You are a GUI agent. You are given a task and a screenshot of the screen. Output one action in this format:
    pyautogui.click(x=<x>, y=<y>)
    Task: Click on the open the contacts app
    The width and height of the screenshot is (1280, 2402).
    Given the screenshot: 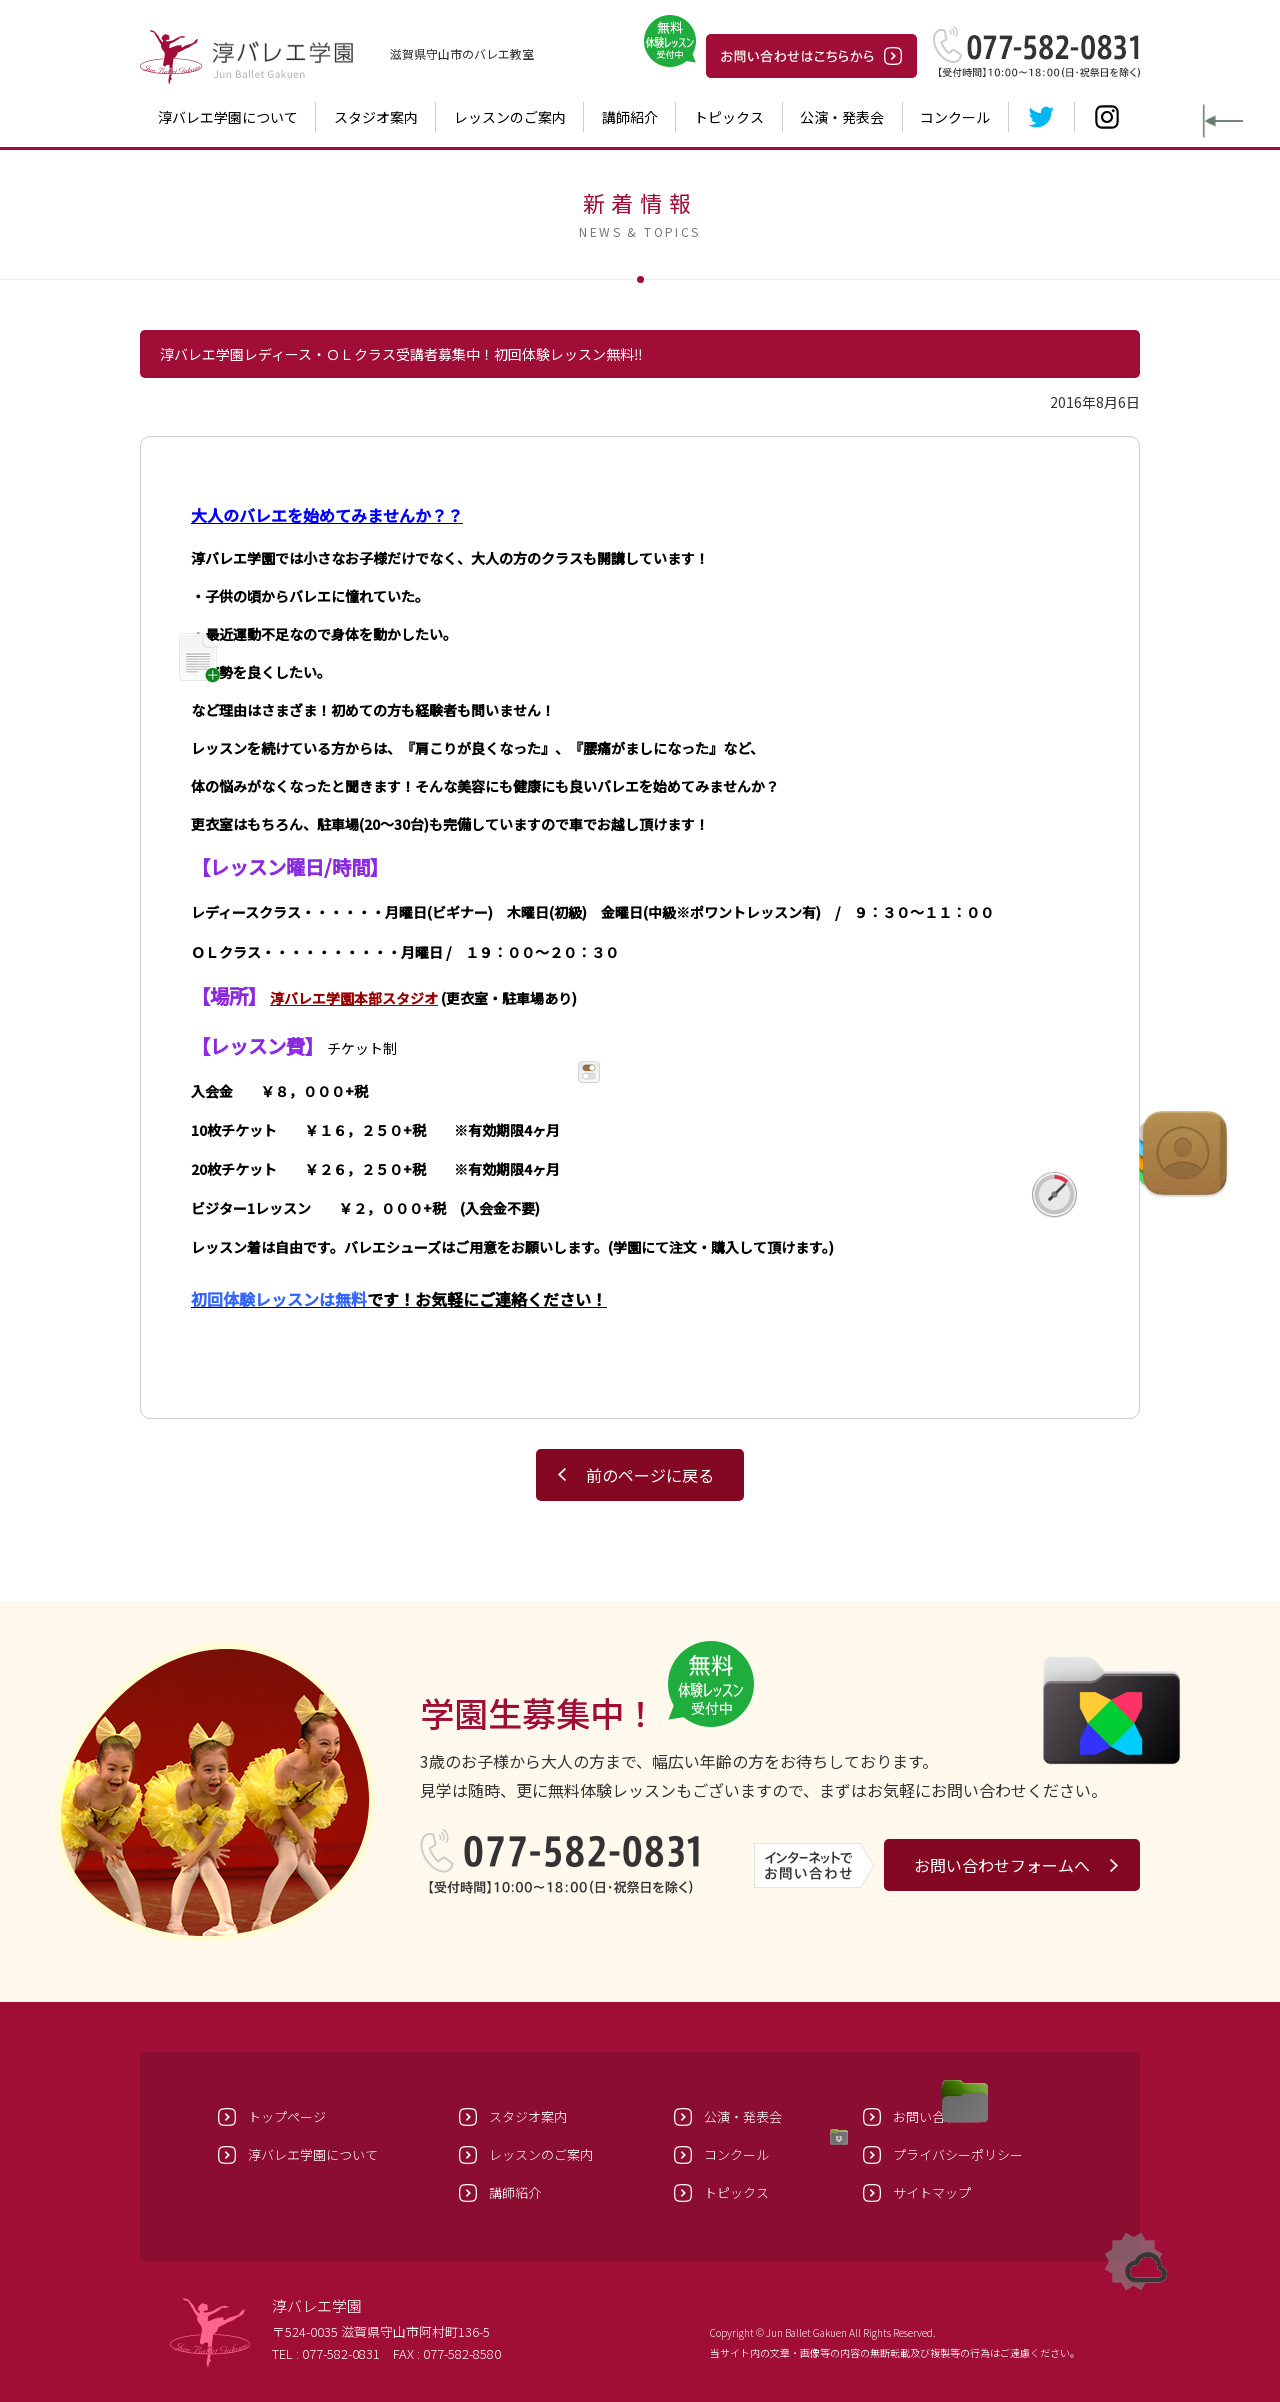 What is the action you would take?
    pyautogui.click(x=1185, y=1153)
    